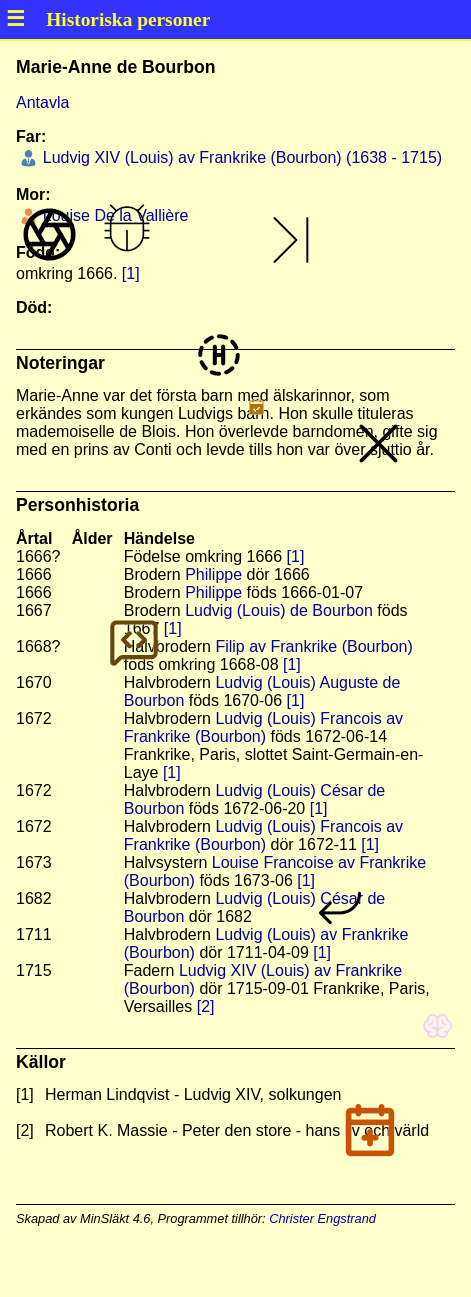  What do you see at coordinates (49, 234) in the screenshot?
I see `adjust camera aperture settings` at bounding box center [49, 234].